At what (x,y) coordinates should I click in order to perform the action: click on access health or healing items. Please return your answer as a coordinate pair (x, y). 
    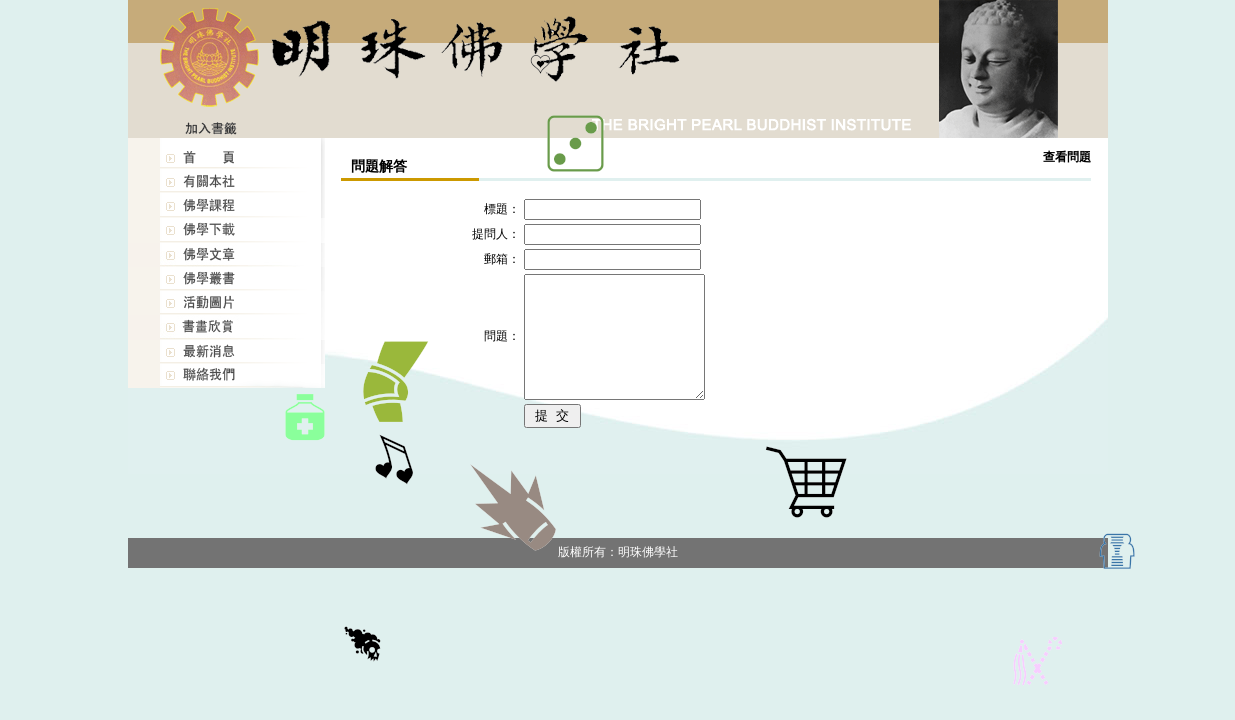
    Looking at the image, I should click on (305, 417).